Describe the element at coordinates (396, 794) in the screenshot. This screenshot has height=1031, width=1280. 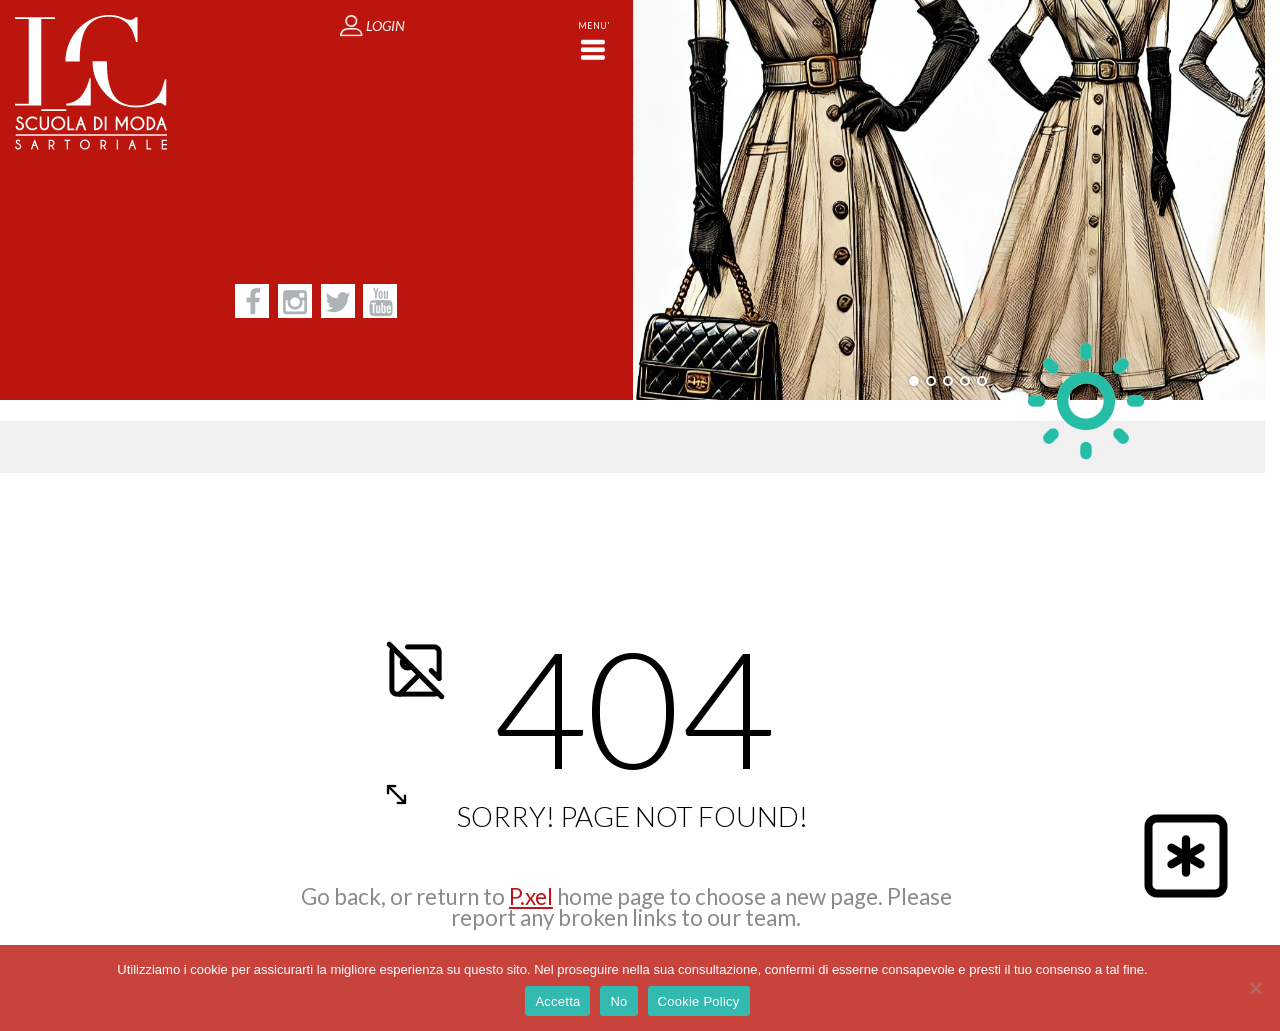
I see `resize element diagonally` at that location.